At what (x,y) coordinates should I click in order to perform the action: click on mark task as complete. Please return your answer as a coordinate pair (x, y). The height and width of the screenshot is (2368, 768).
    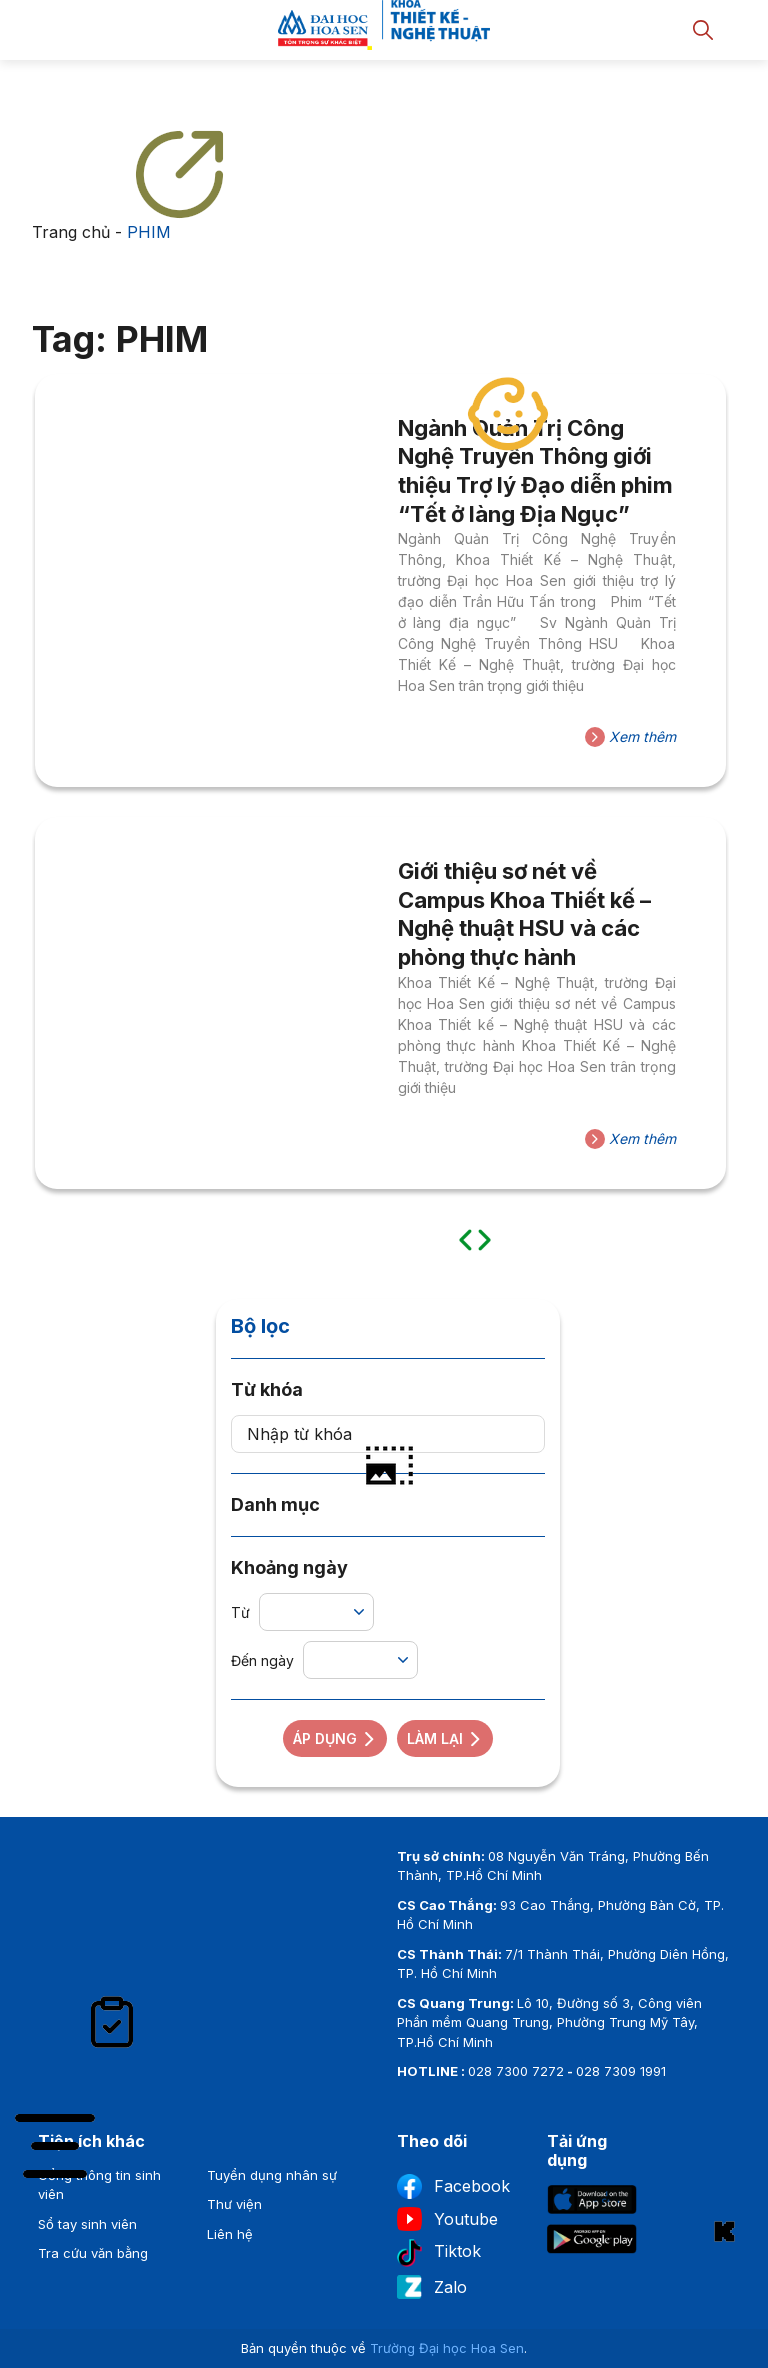
    Looking at the image, I should click on (112, 2022).